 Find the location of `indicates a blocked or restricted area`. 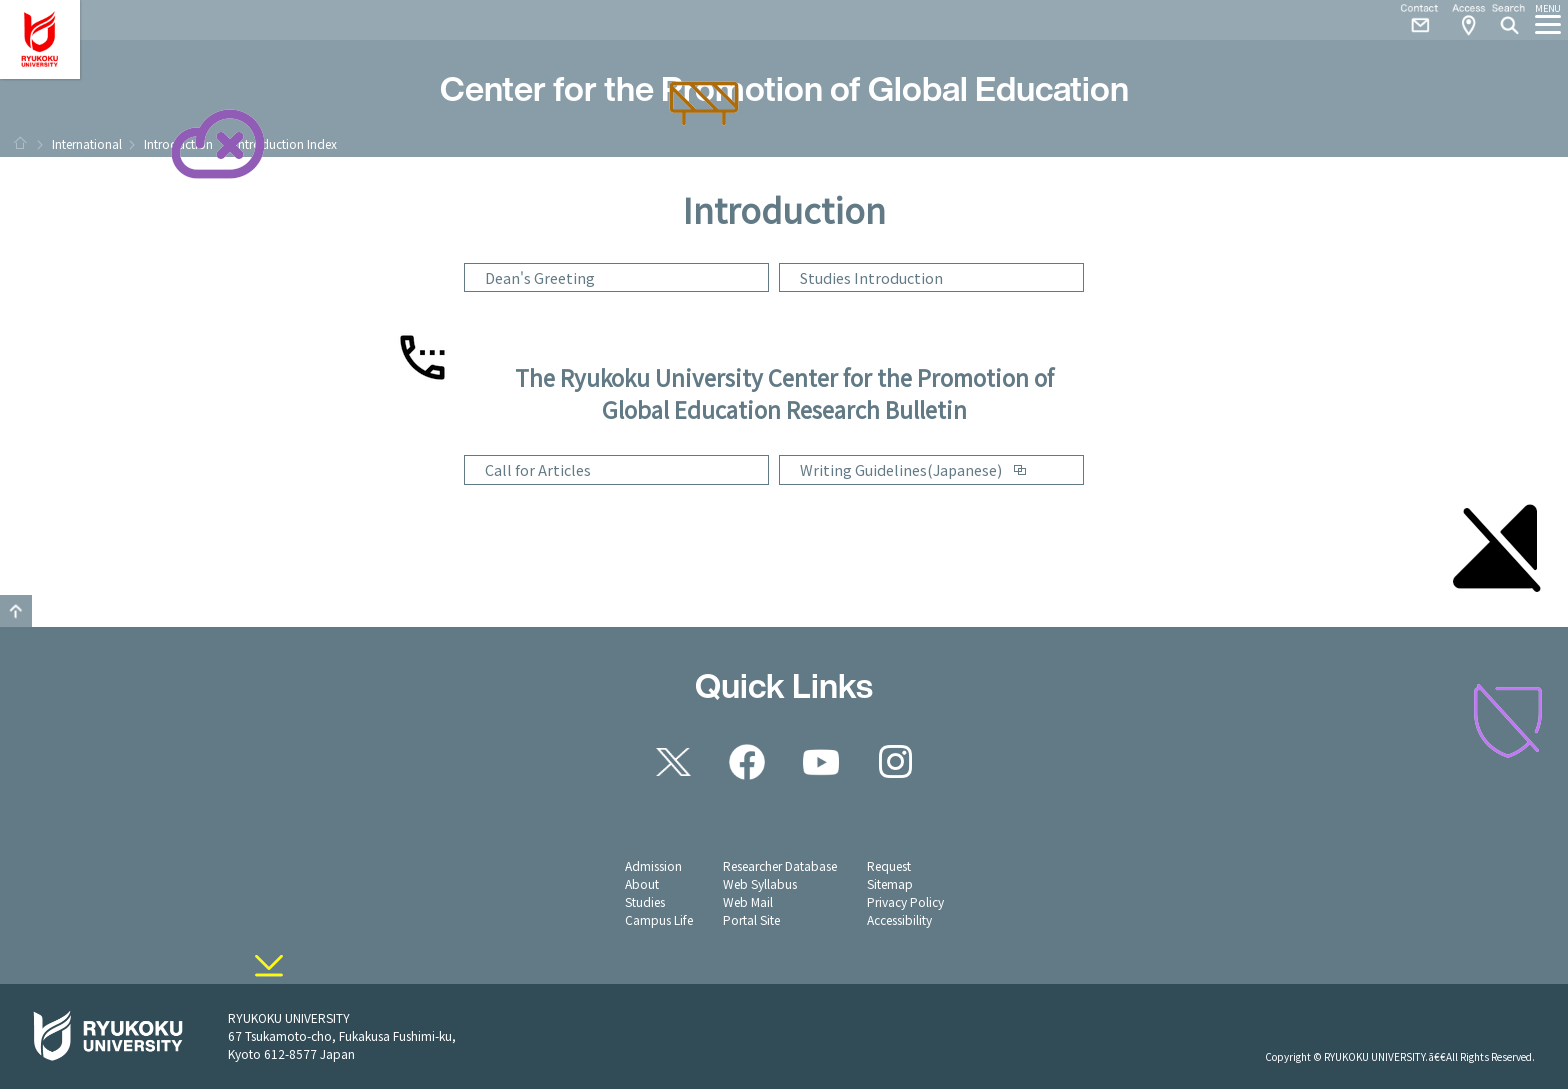

indicates a blocked or restricted area is located at coordinates (704, 101).